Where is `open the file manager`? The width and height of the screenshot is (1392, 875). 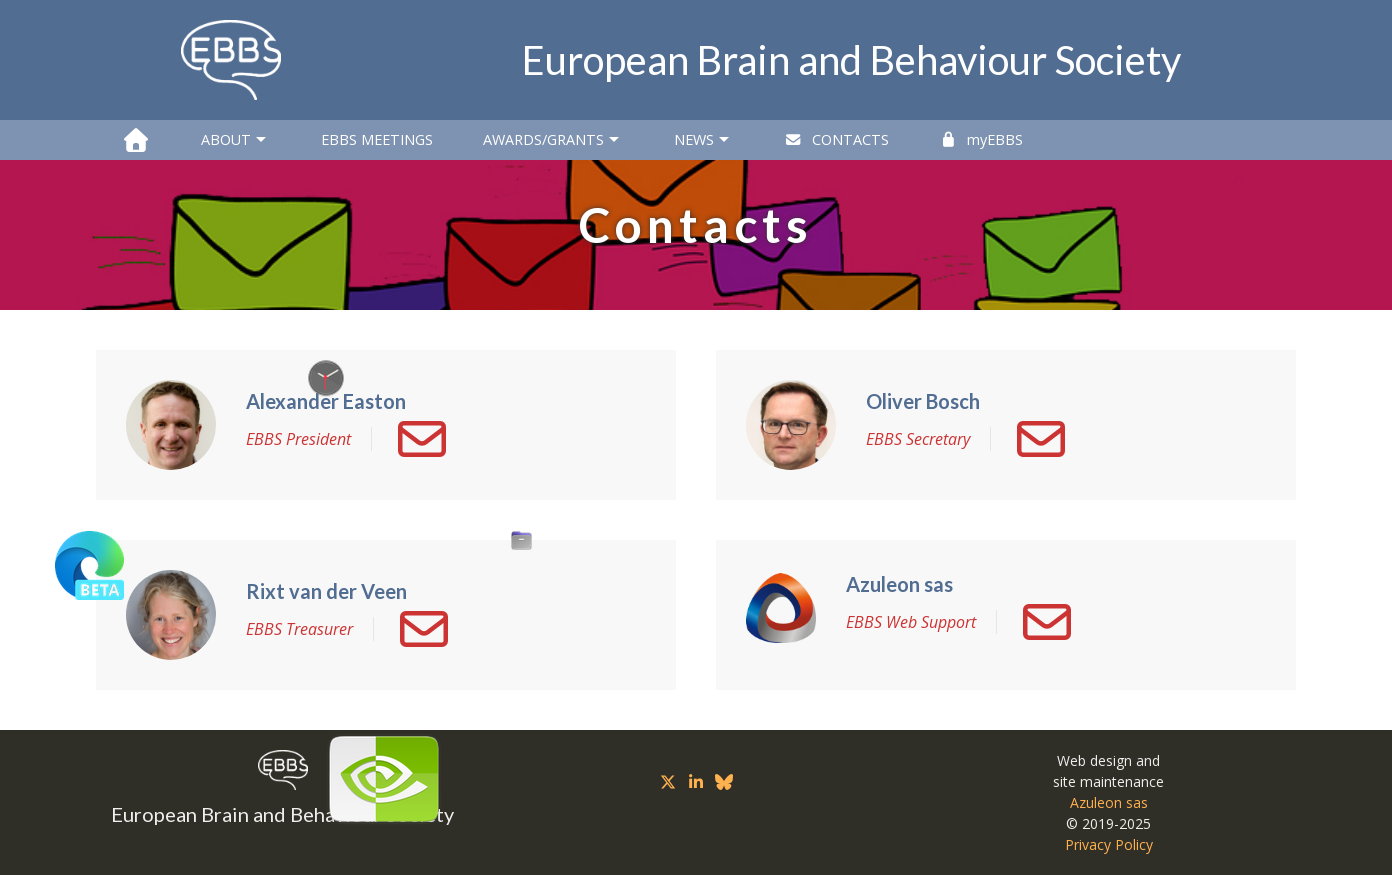
open the file manager is located at coordinates (521, 540).